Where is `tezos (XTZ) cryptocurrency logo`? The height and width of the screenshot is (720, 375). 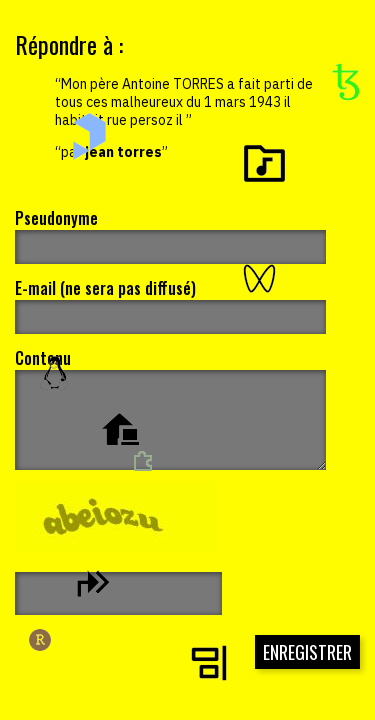 tezos (XTZ) cryptocurrency logo is located at coordinates (346, 81).